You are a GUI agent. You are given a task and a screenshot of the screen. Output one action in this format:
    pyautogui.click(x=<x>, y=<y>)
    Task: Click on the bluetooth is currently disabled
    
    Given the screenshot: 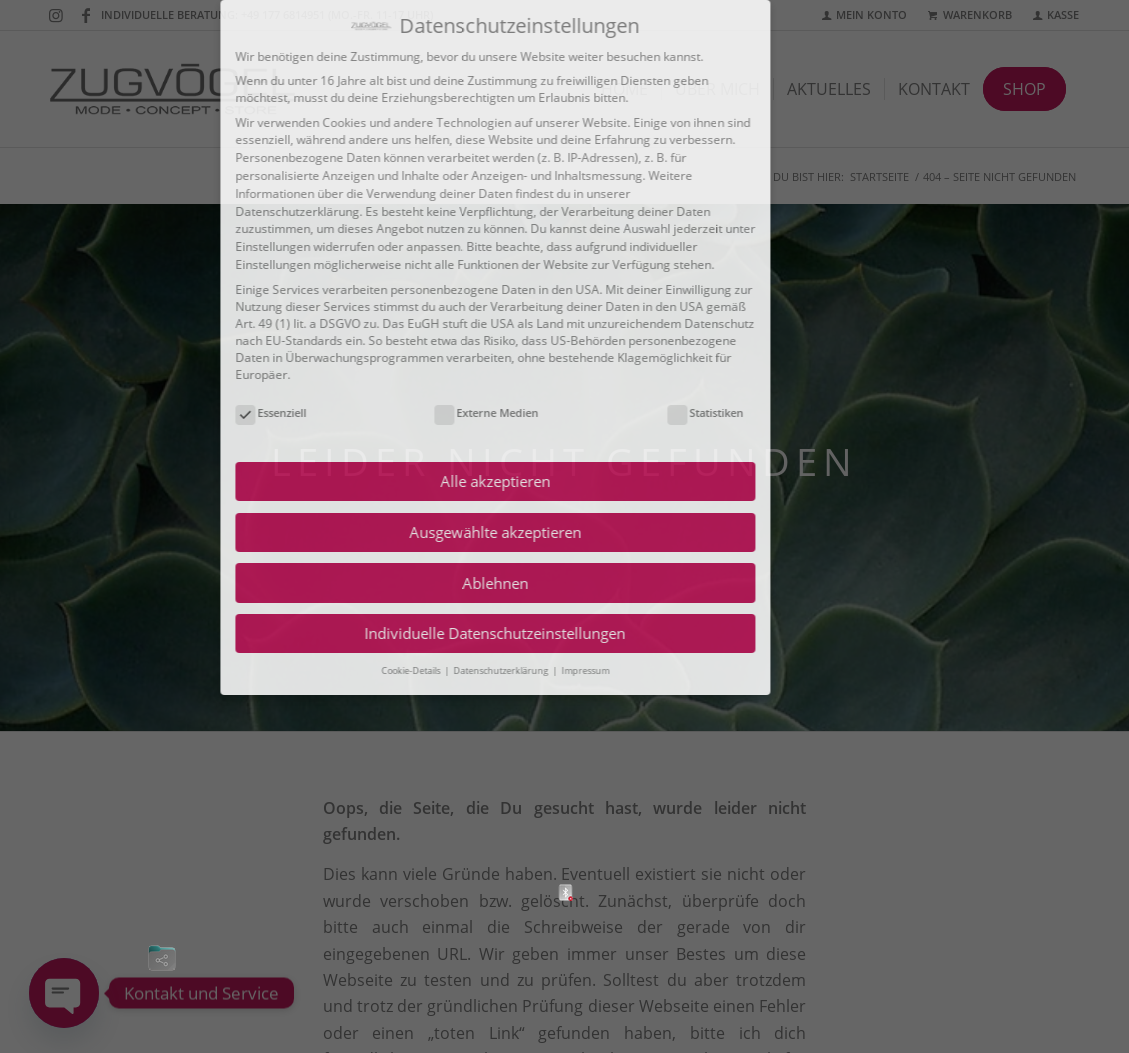 What is the action you would take?
    pyautogui.click(x=565, y=892)
    